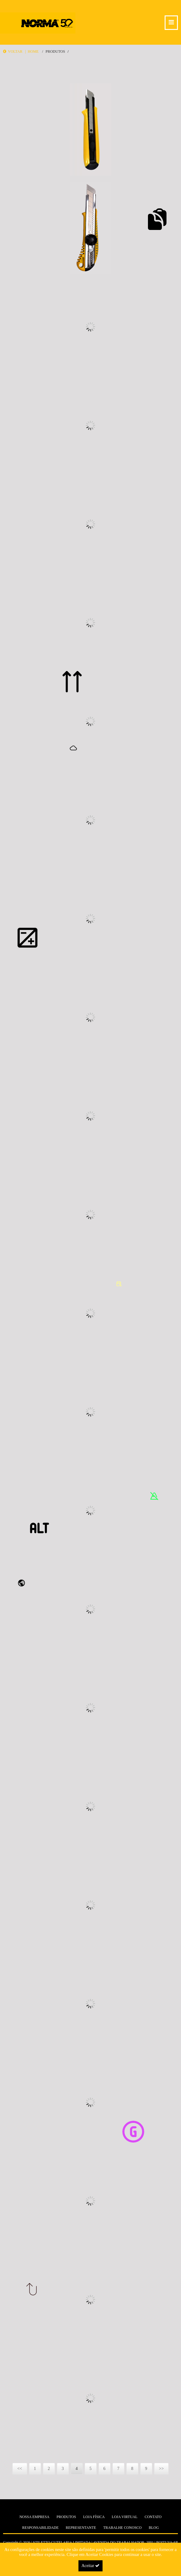  Describe the element at coordinates (40, 1528) in the screenshot. I see `keyboard alt key indicator` at that location.